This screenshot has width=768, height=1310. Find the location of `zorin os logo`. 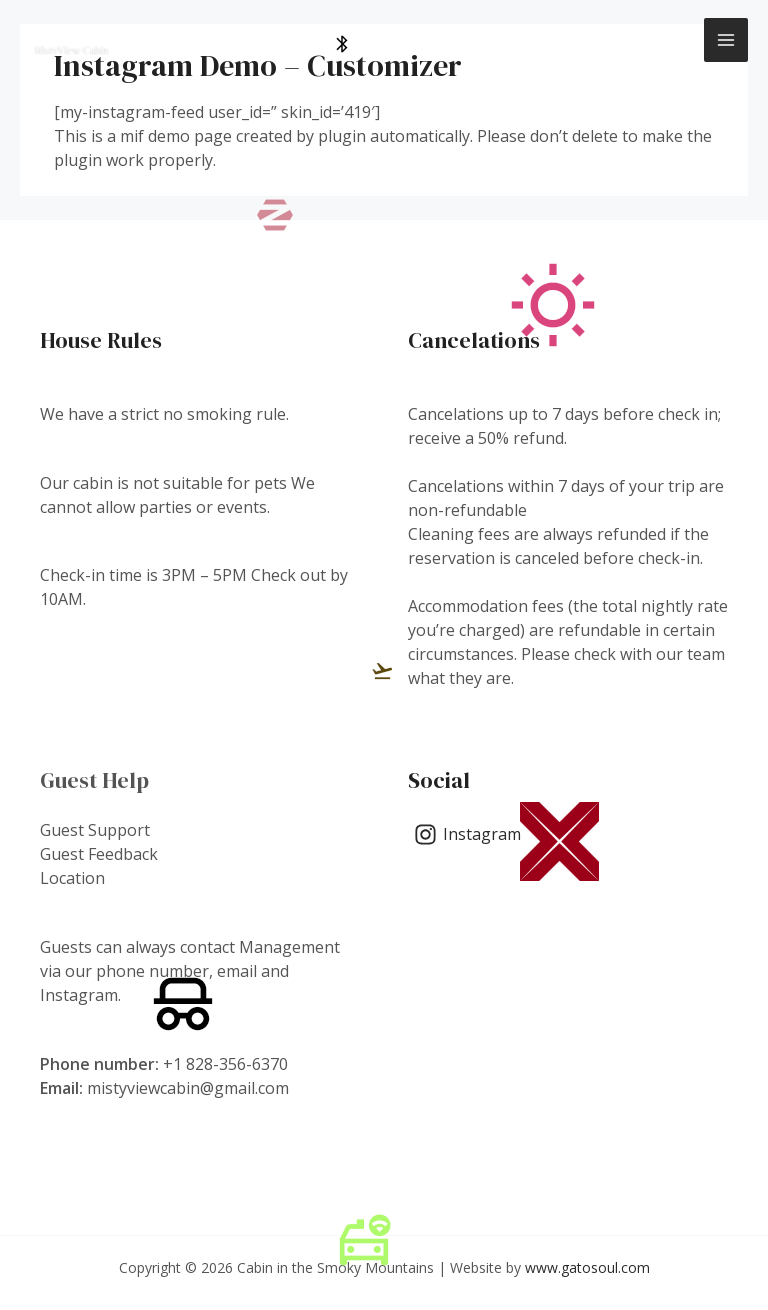

zorin os logo is located at coordinates (275, 215).